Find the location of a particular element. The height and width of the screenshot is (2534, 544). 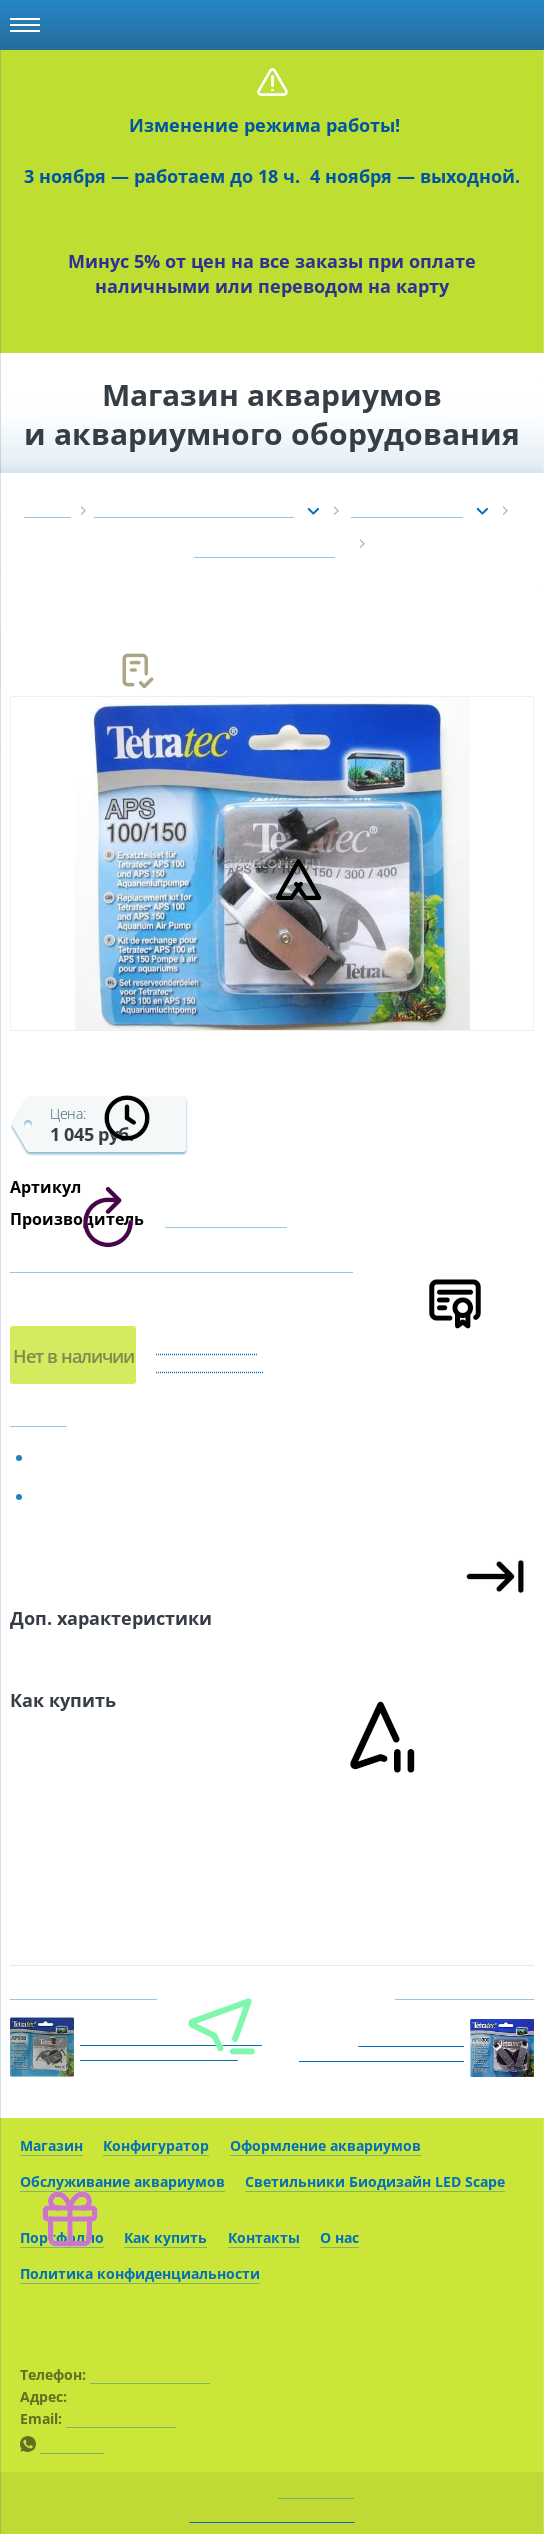

view your task checklist is located at coordinates (137, 670).